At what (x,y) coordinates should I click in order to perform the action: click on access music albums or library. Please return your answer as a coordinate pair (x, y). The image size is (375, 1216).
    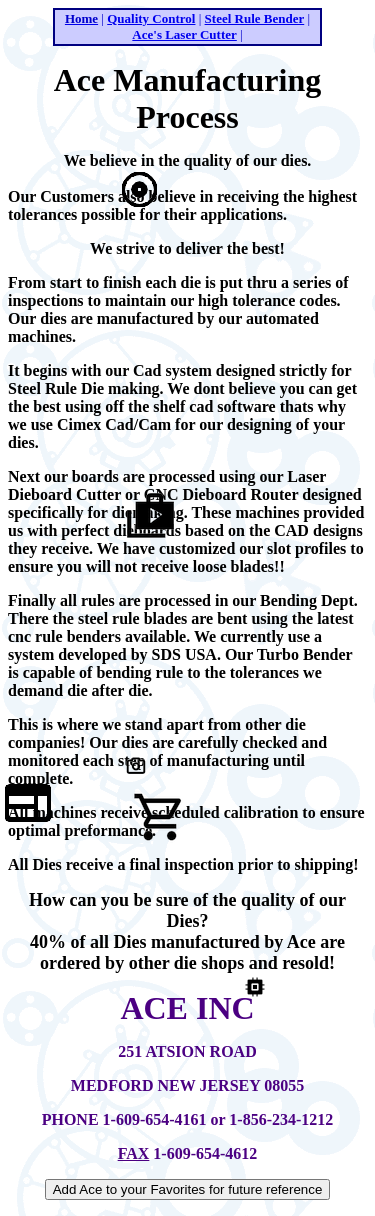
    Looking at the image, I should click on (139, 189).